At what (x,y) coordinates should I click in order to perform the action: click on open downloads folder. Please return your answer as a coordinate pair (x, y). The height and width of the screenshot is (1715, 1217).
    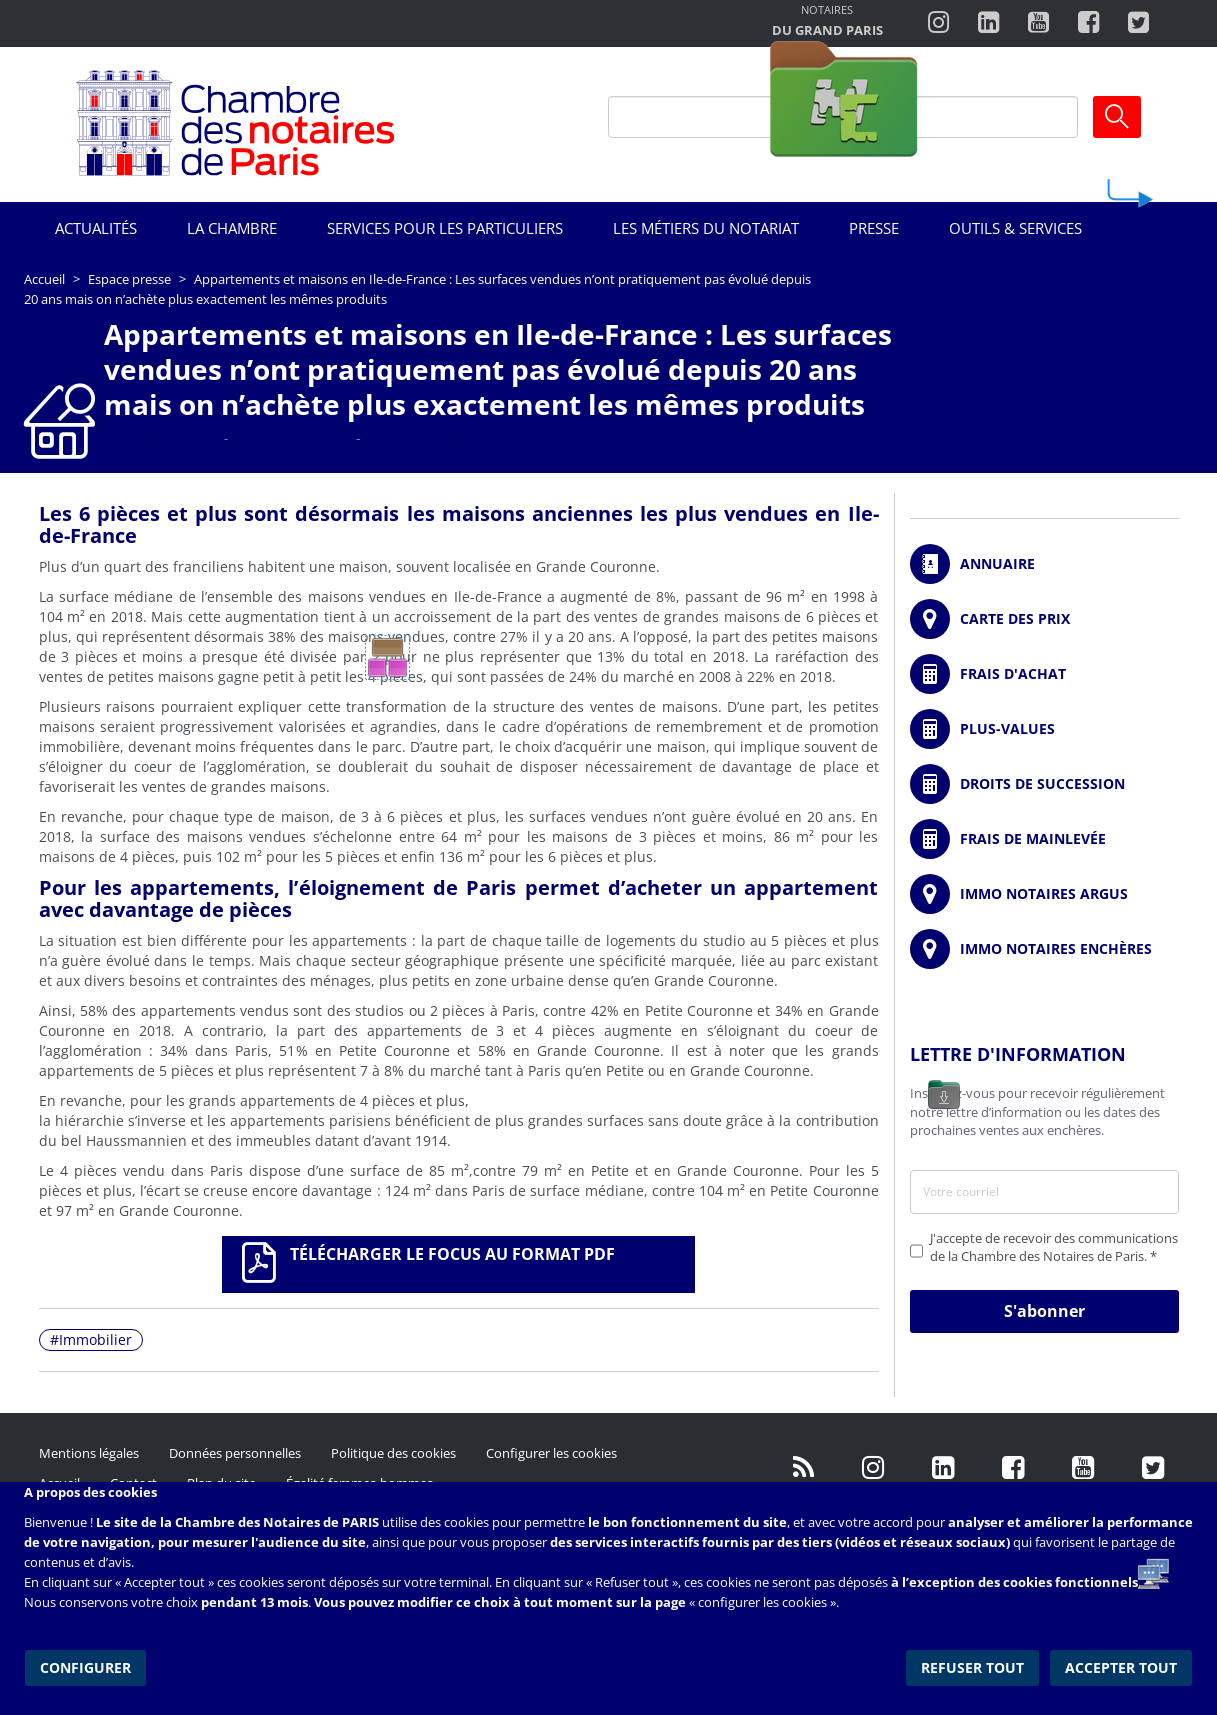
    Looking at the image, I should click on (944, 1094).